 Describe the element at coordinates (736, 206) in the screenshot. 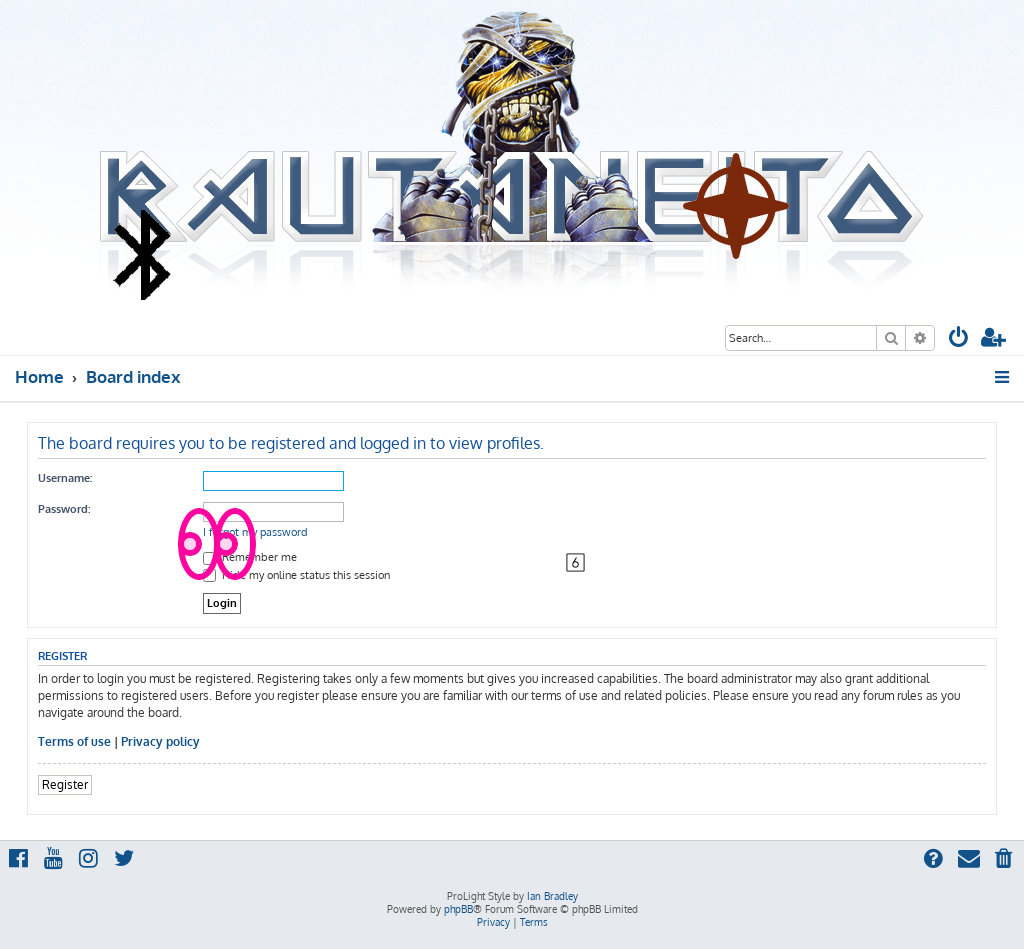

I see `access navigation or compass features` at that location.